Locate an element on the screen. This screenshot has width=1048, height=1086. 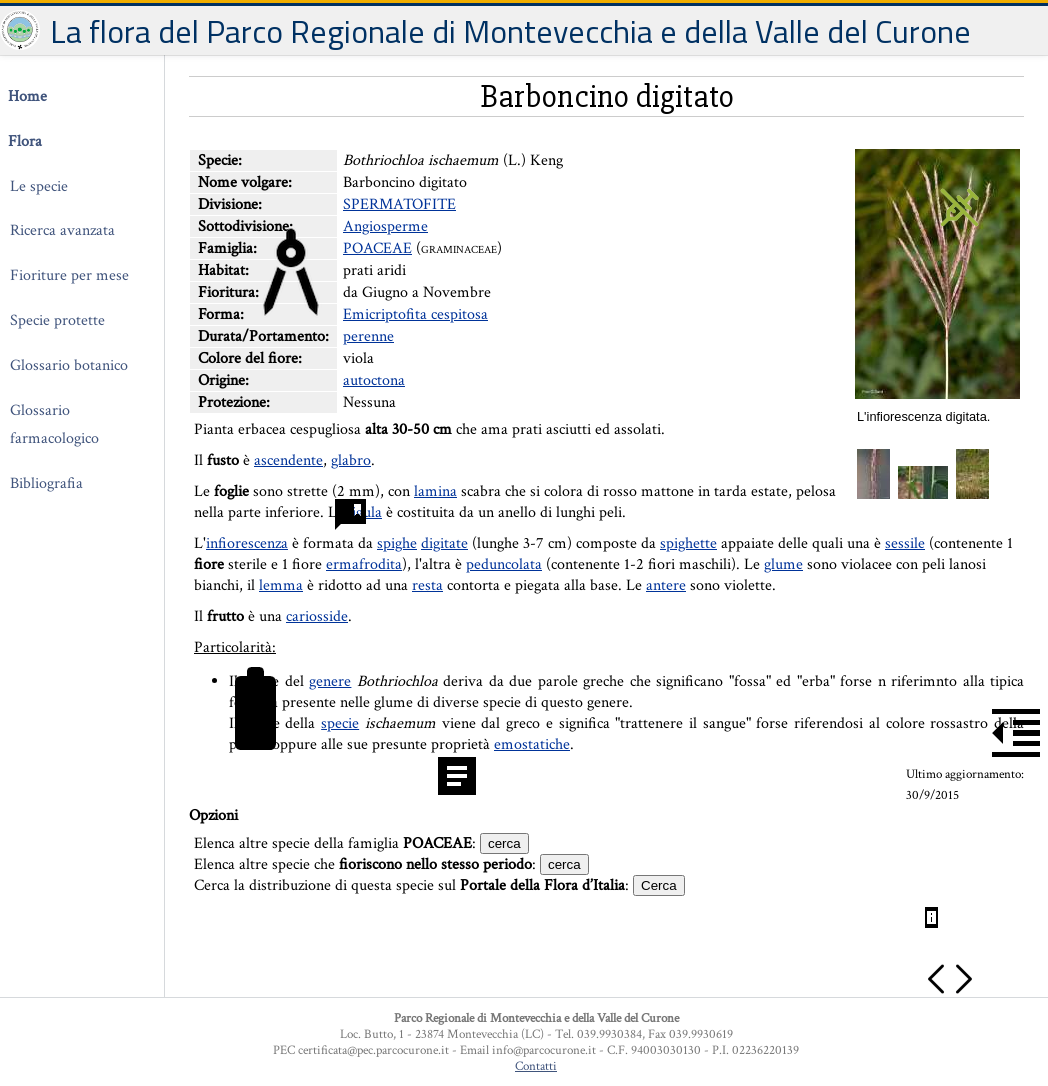
view device information is located at coordinates (931, 917).